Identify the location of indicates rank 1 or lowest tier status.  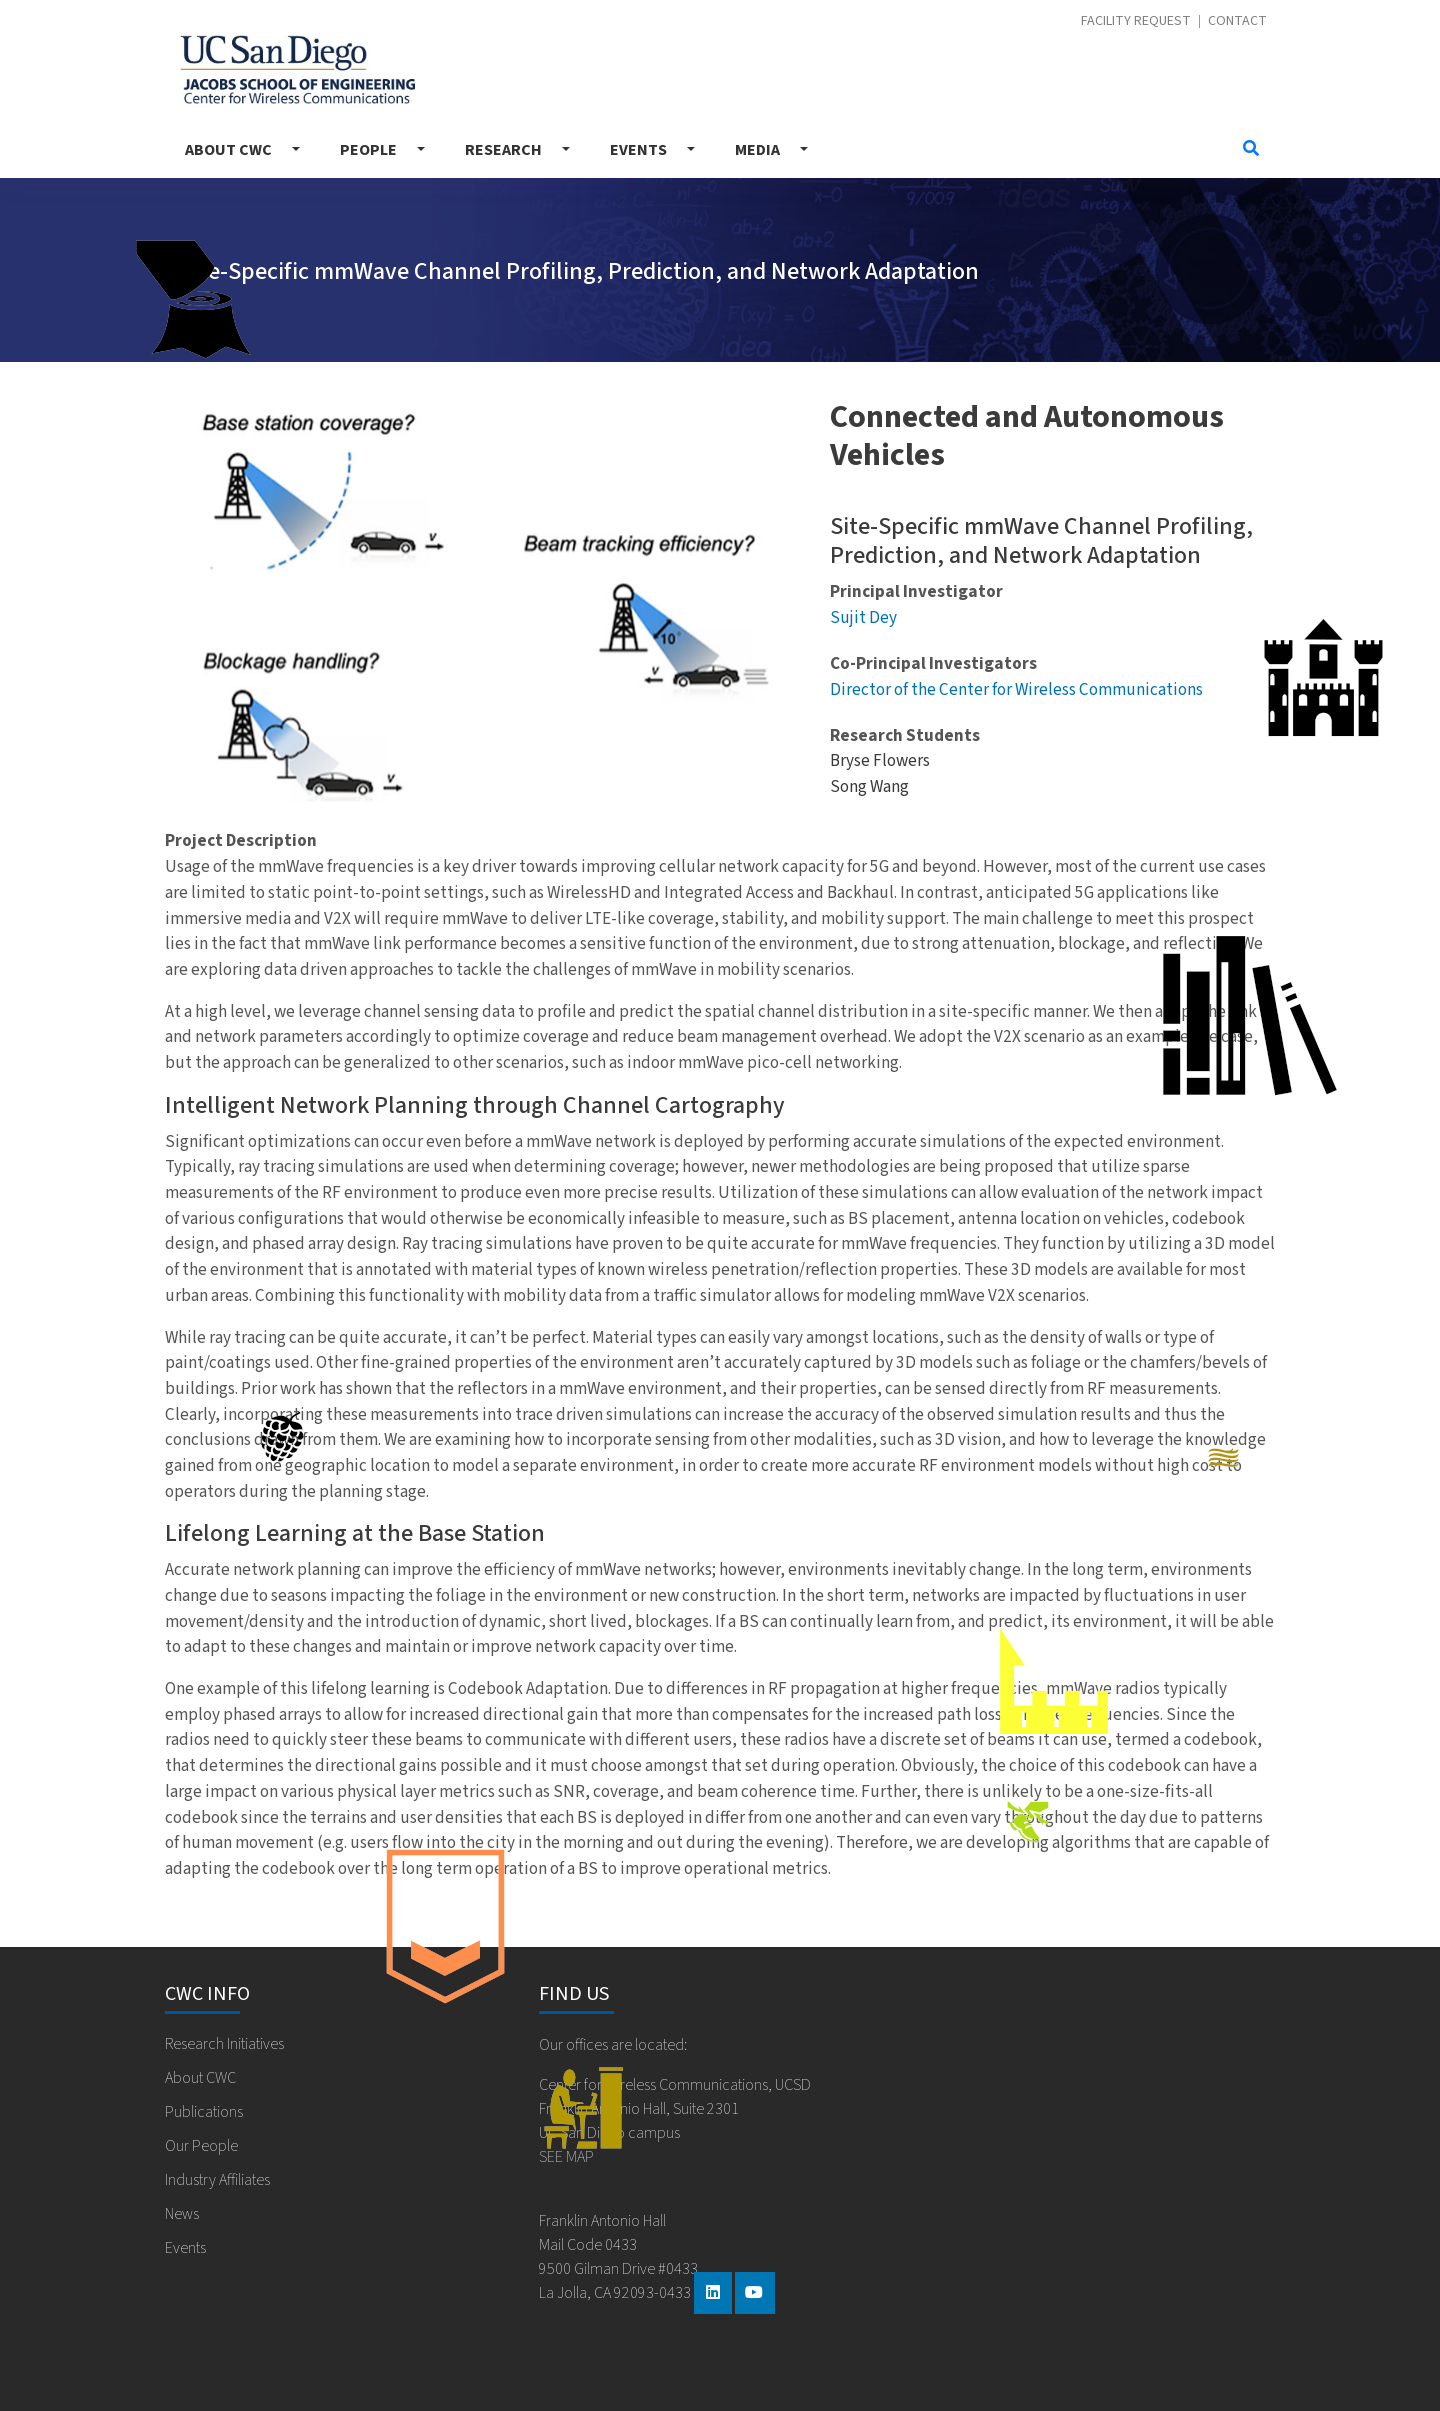
(445, 1926).